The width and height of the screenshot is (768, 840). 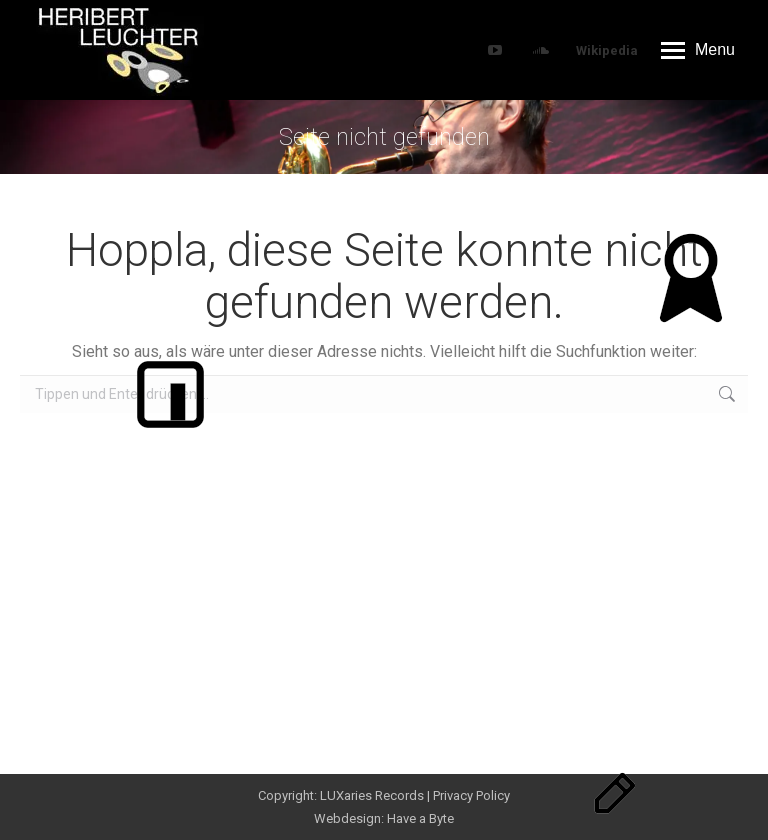 What do you see at coordinates (614, 794) in the screenshot?
I see `edit content or text` at bounding box center [614, 794].